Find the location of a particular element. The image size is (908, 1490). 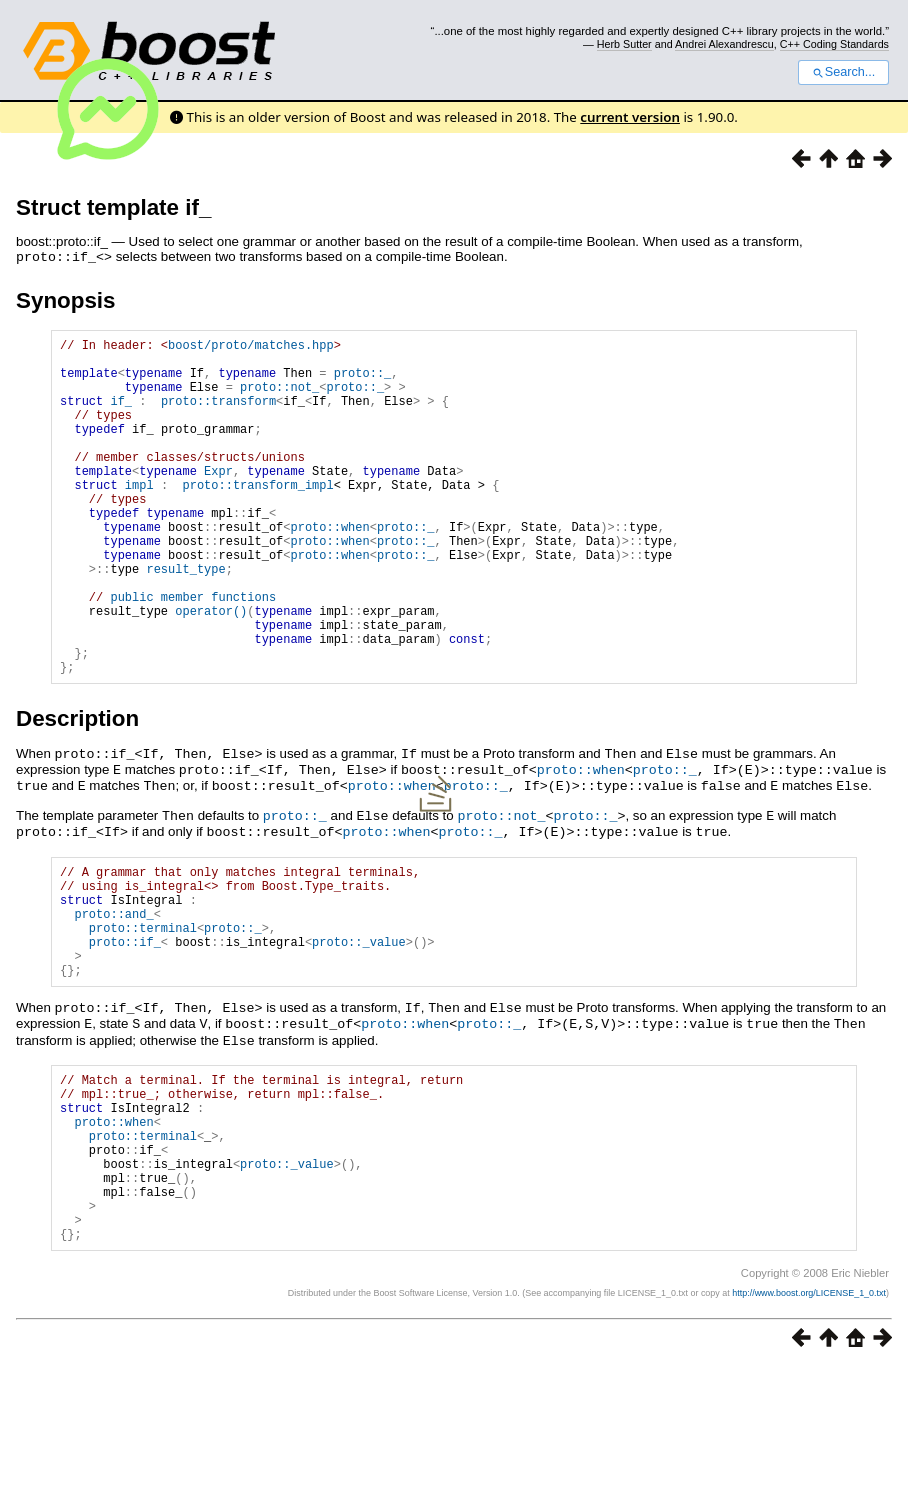

open Facebook Messenger app is located at coordinates (108, 109).